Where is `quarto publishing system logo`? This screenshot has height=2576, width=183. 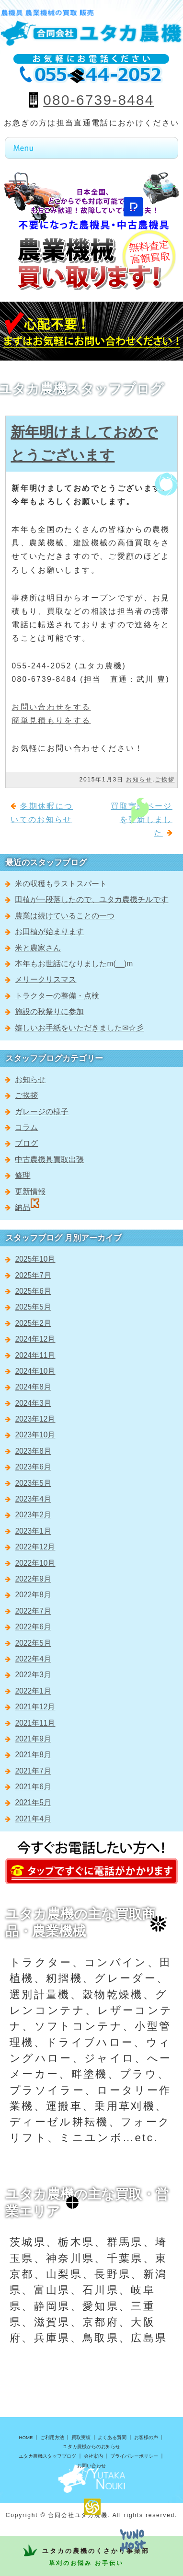
quarto publishing system logo is located at coordinates (72, 2203).